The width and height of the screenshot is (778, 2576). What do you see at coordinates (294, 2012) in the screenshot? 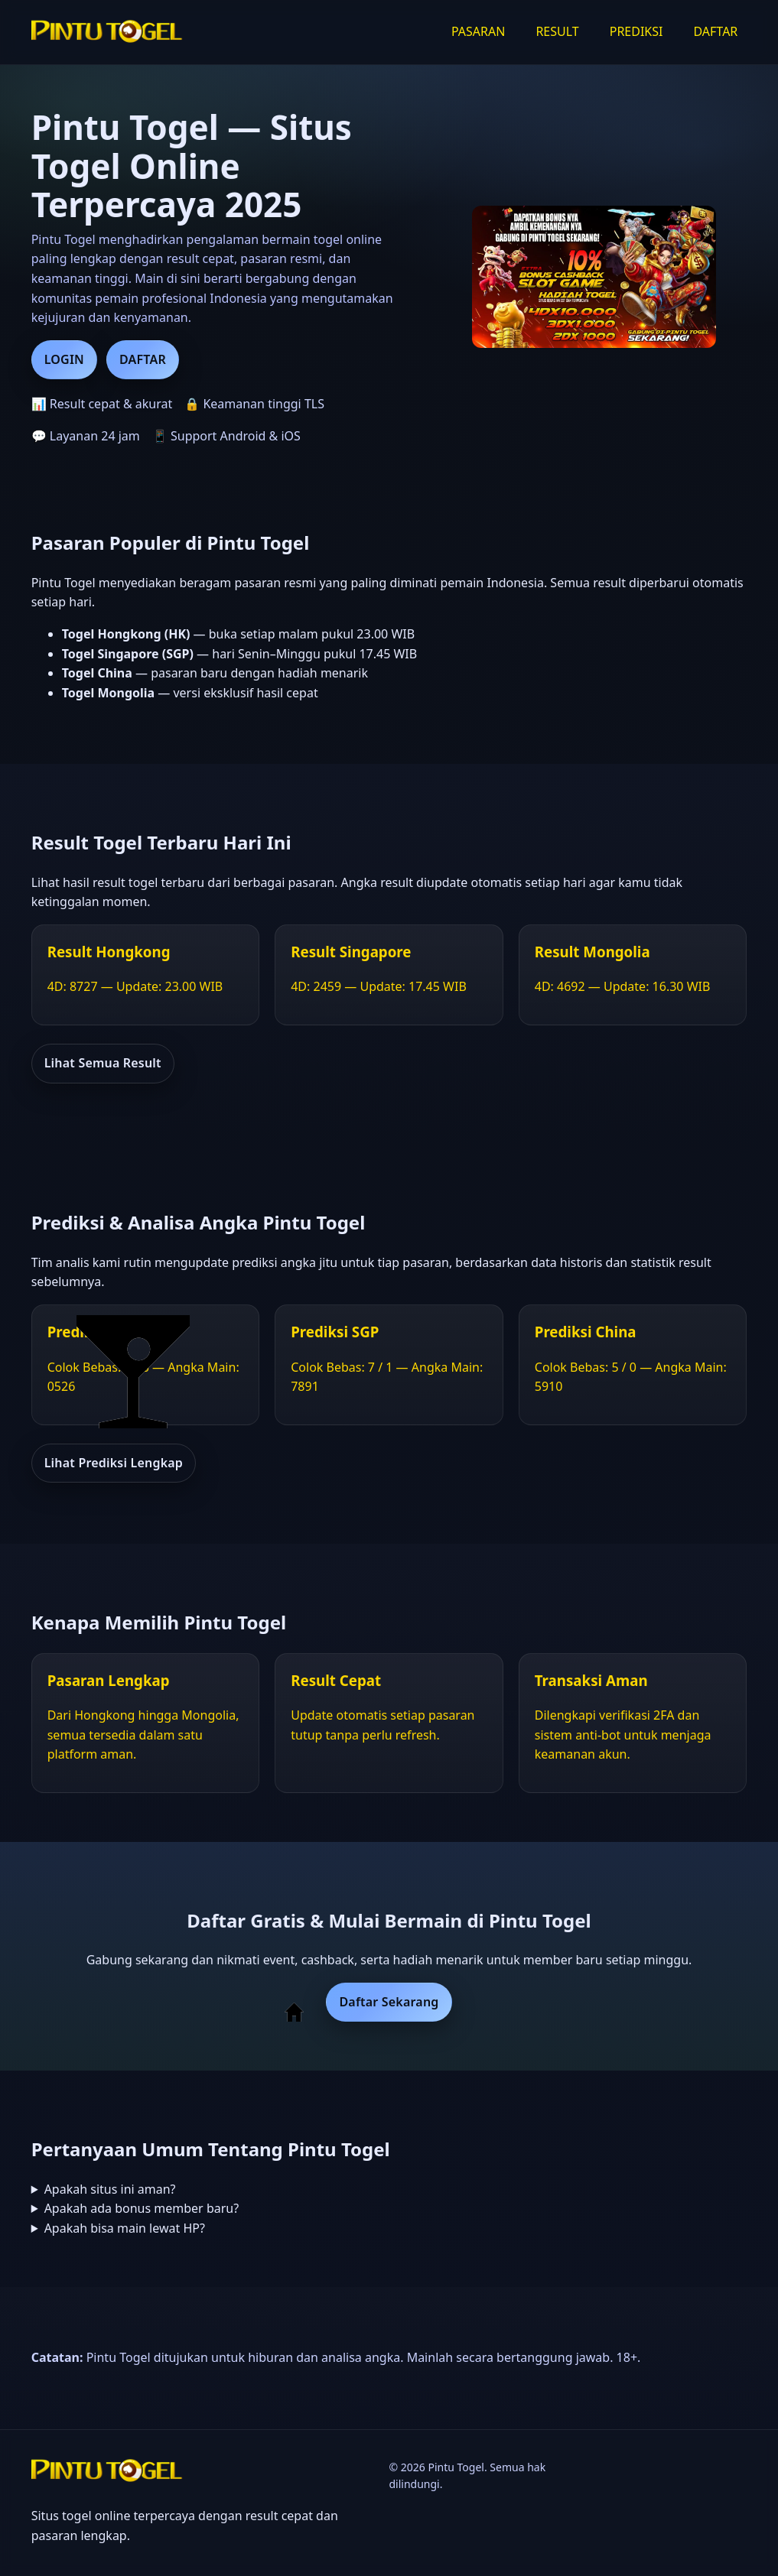
I see `navigate to the home screen` at bounding box center [294, 2012].